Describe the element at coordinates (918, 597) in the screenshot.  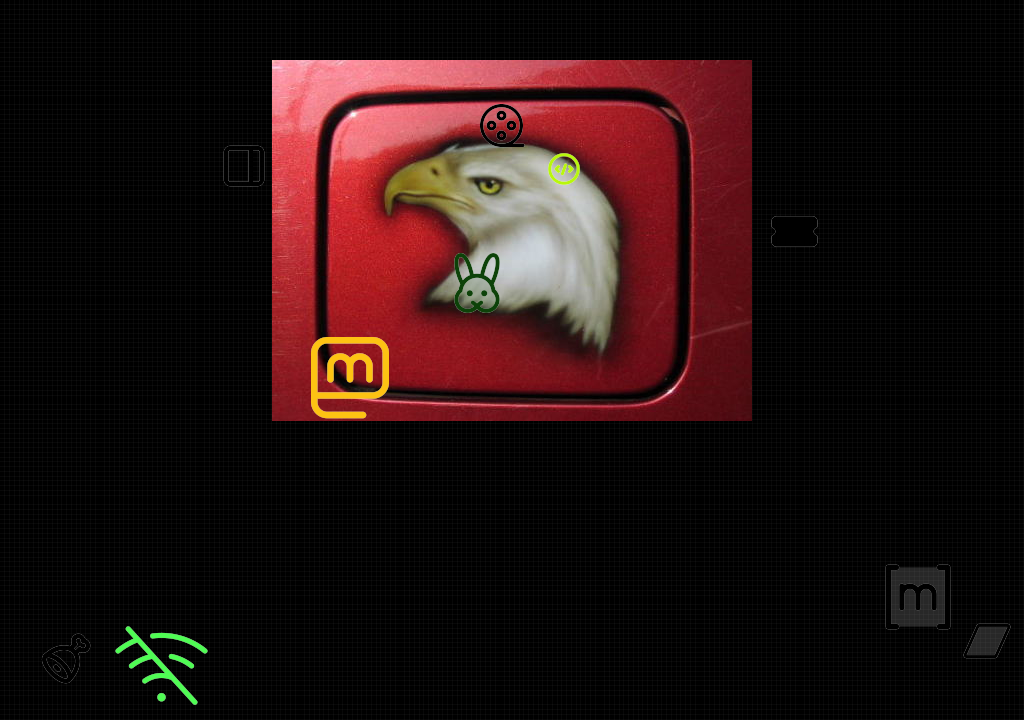
I see `link to Matrix messaging platform` at that location.